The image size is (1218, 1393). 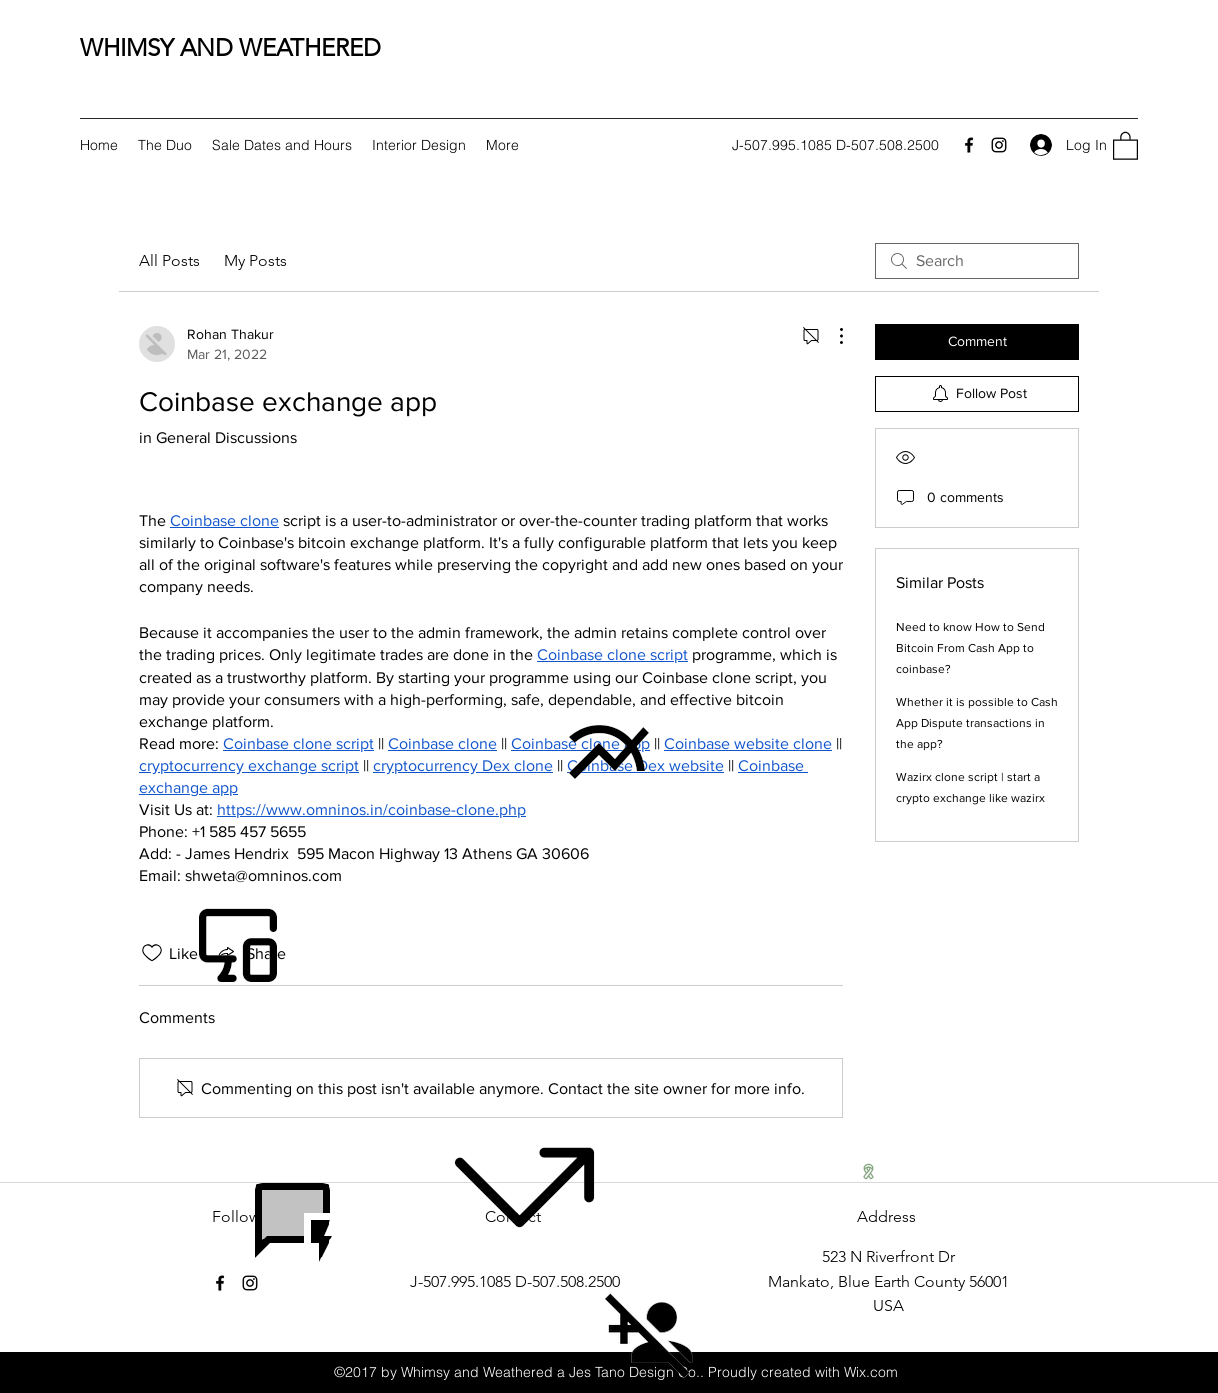 What do you see at coordinates (868, 1171) in the screenshot?
I see `awareness ribbon symbol for a cause or campaign` at bounding box center [868, 1171].